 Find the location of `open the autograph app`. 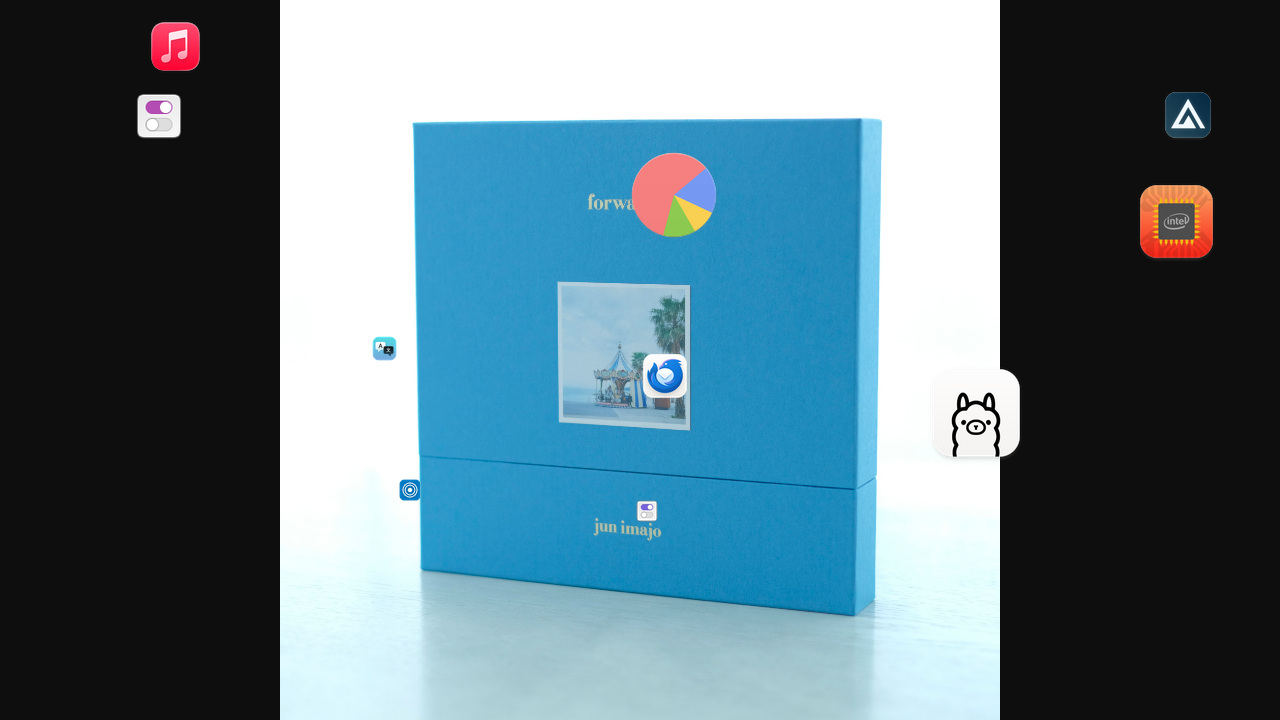

open the autograph app is located at coordinates (1188, 115).